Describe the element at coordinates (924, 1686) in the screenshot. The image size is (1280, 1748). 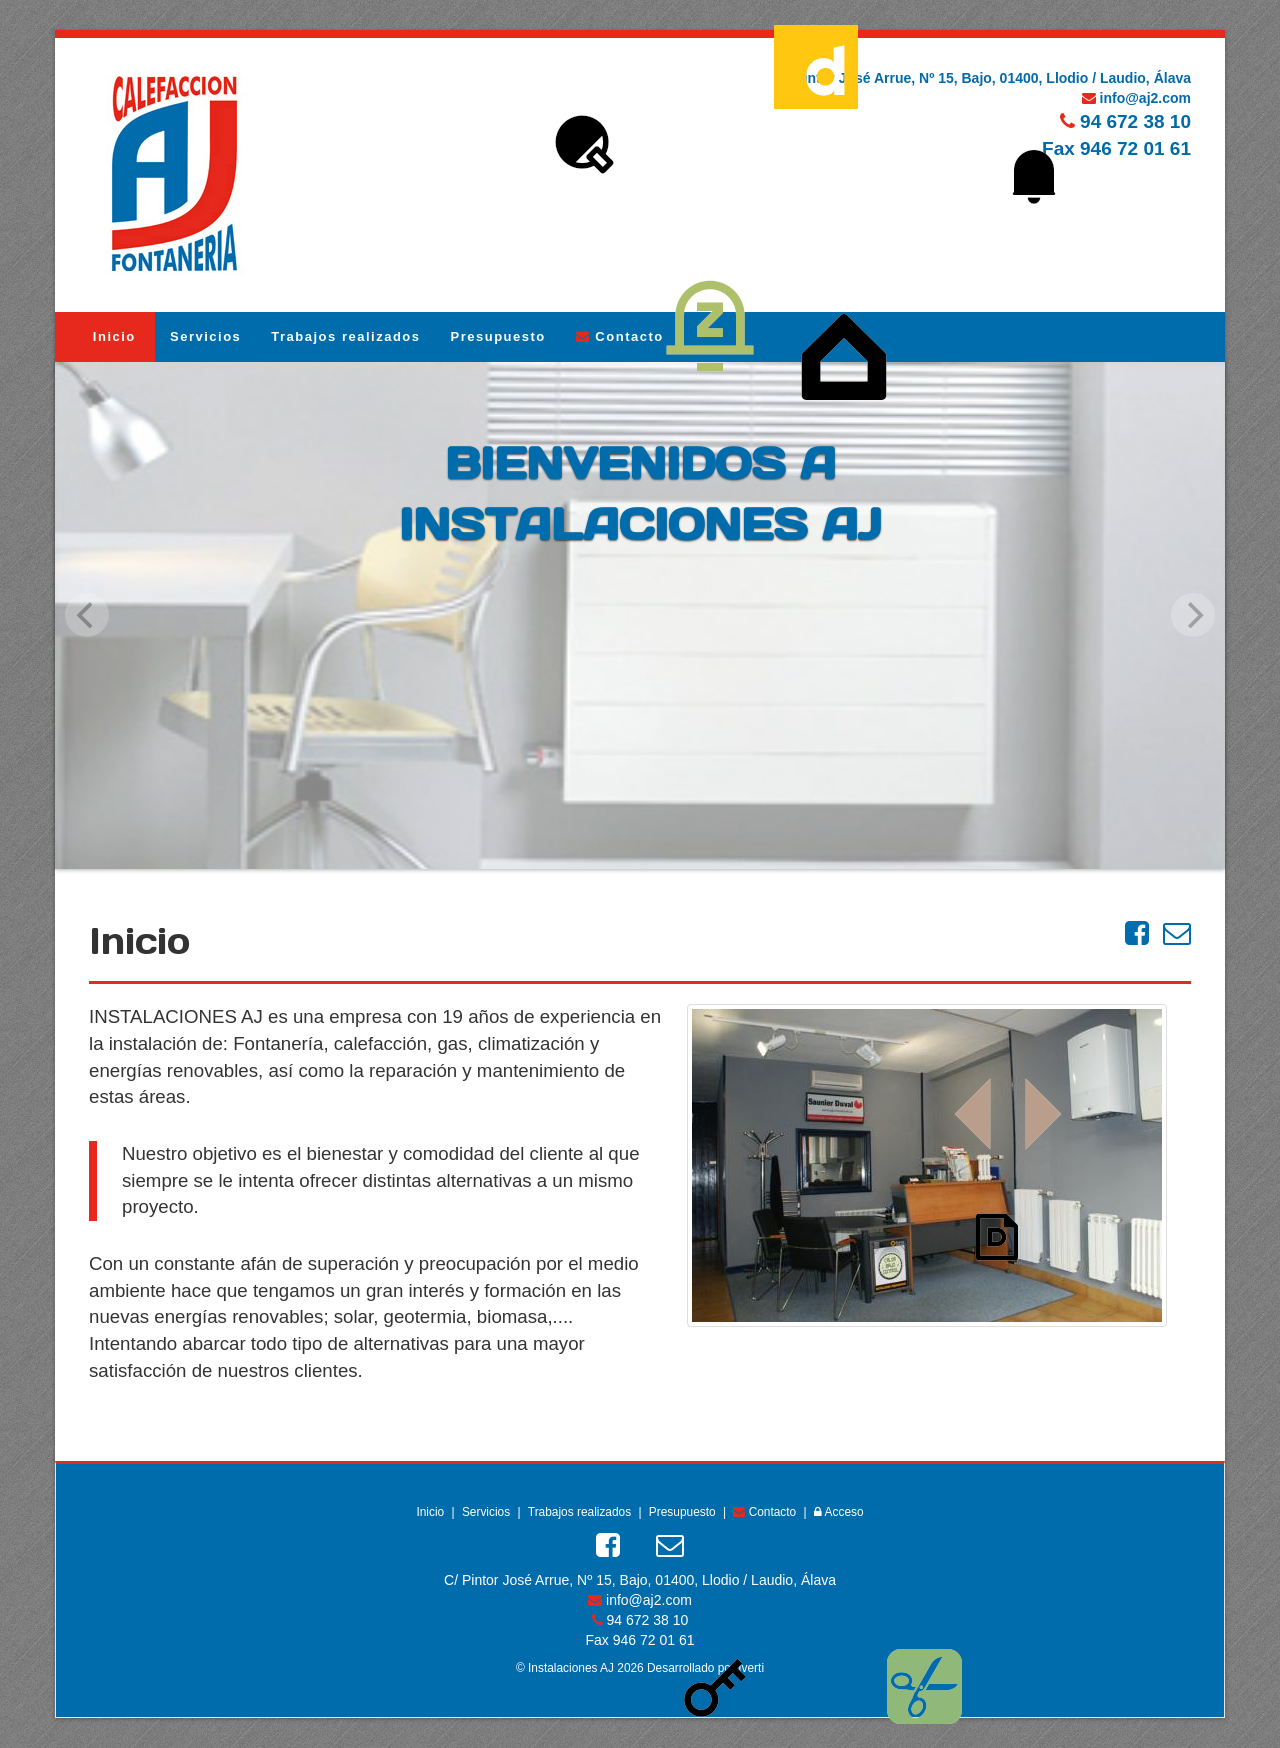
I see `knip app logo` at that location.